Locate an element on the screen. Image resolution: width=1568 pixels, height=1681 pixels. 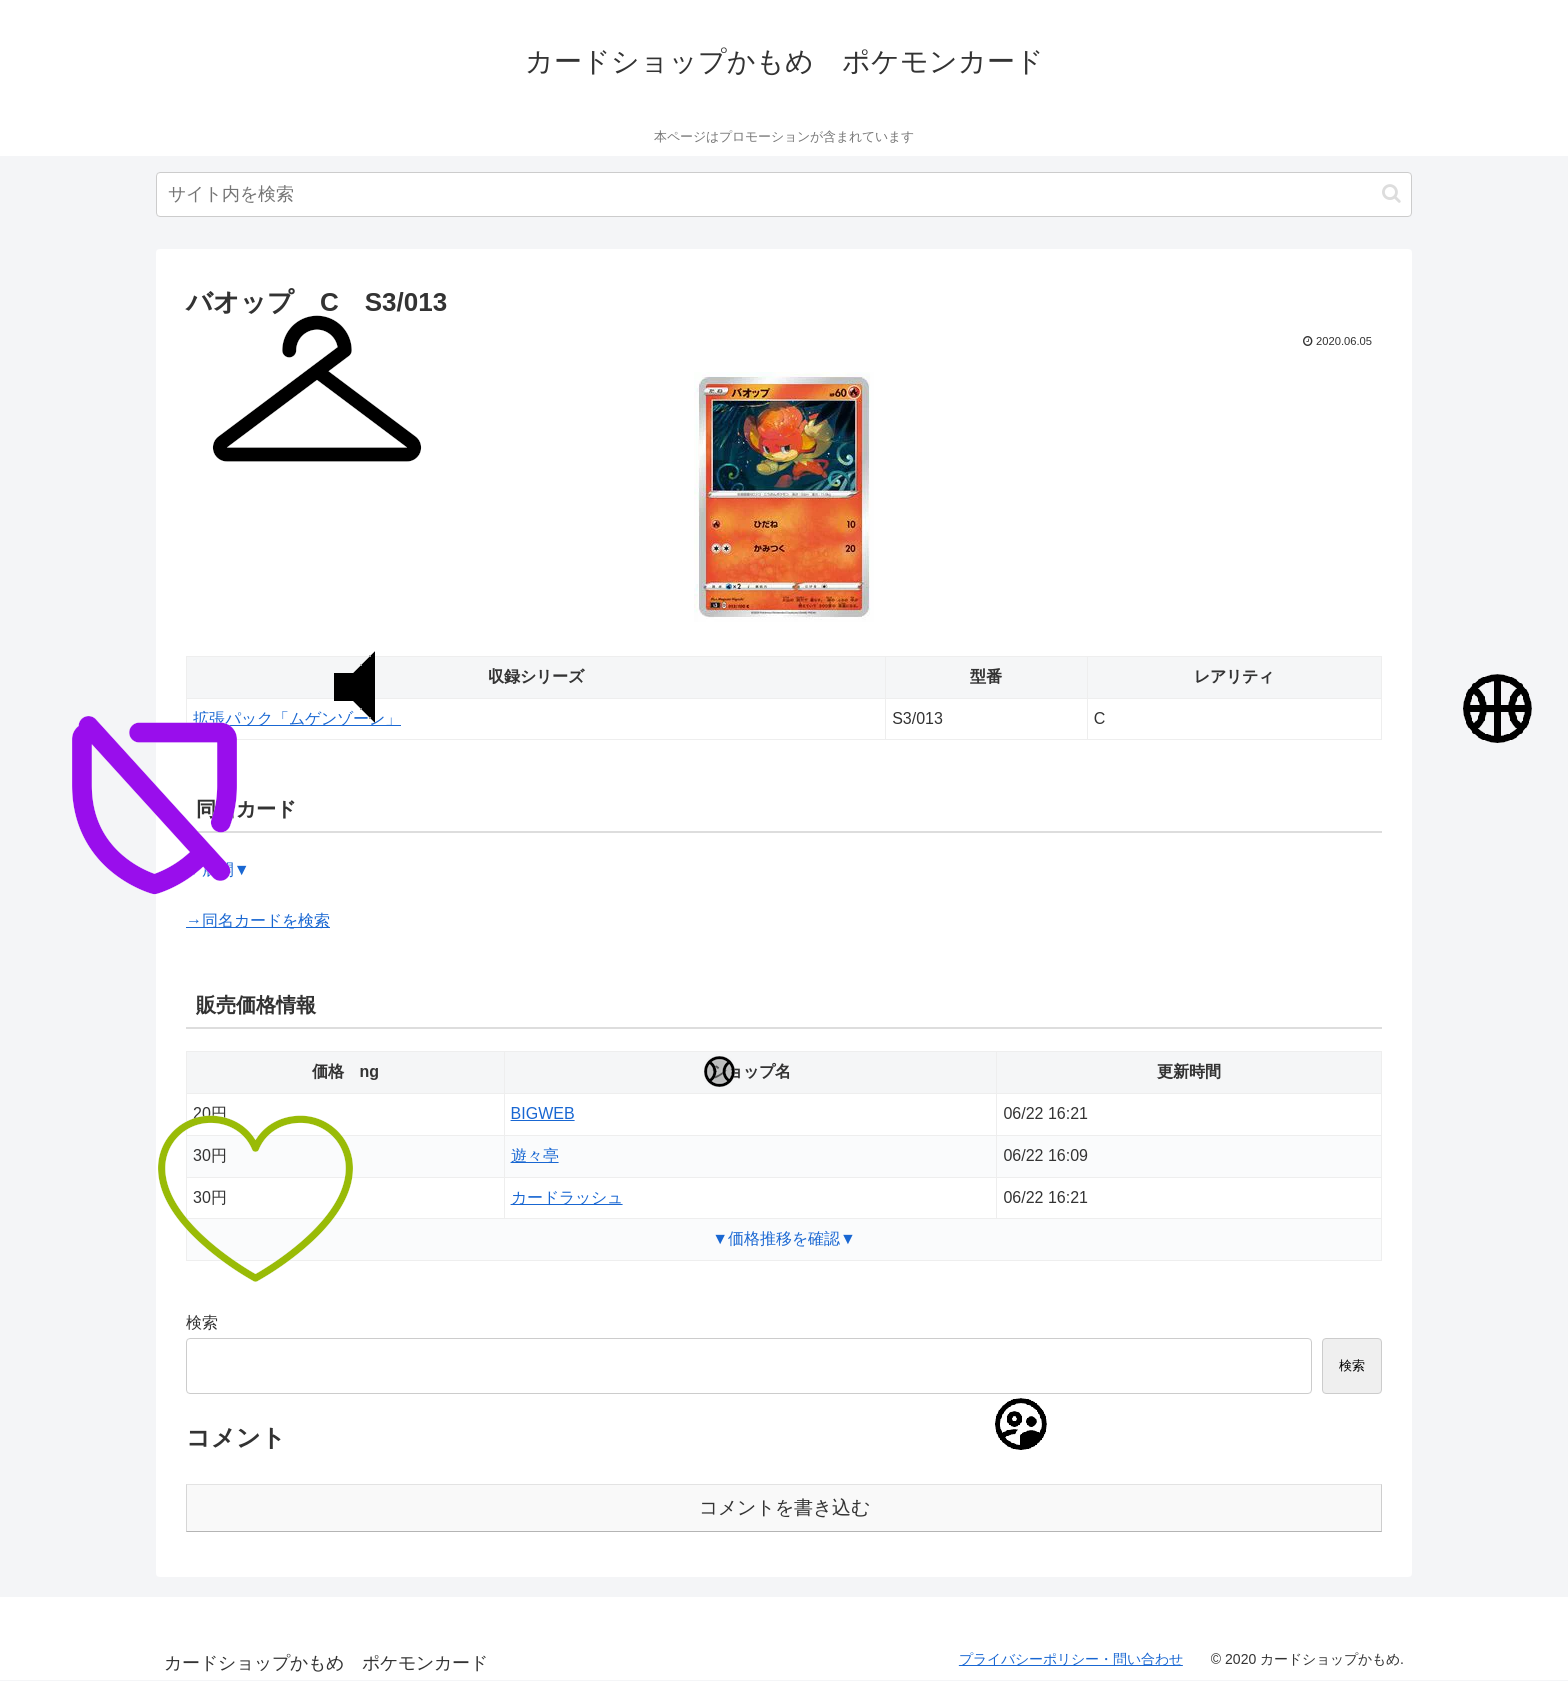
view supervised or managed user accounts is located at coordinates (1021, 1424).